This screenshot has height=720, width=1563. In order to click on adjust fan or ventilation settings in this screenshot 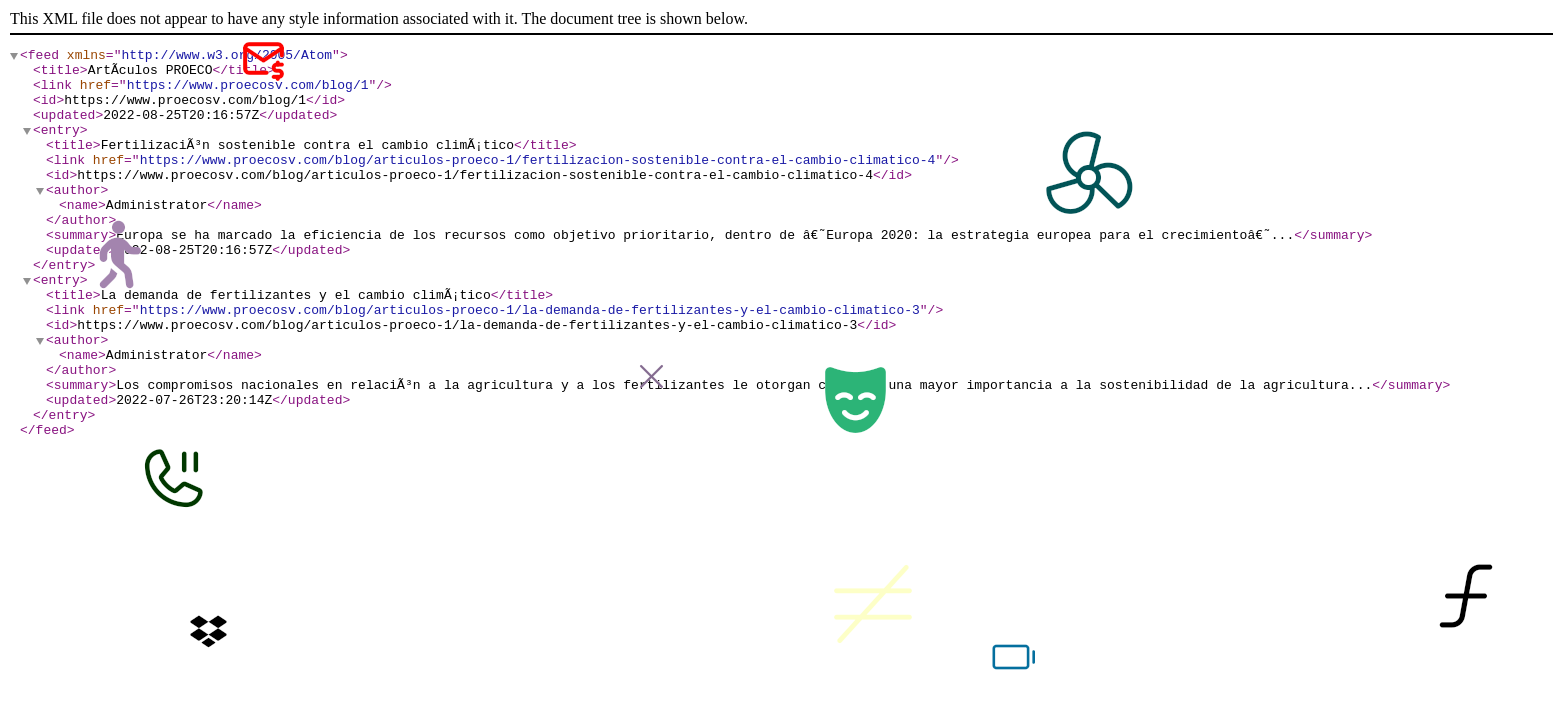, I will do `click(1088, 177)`.